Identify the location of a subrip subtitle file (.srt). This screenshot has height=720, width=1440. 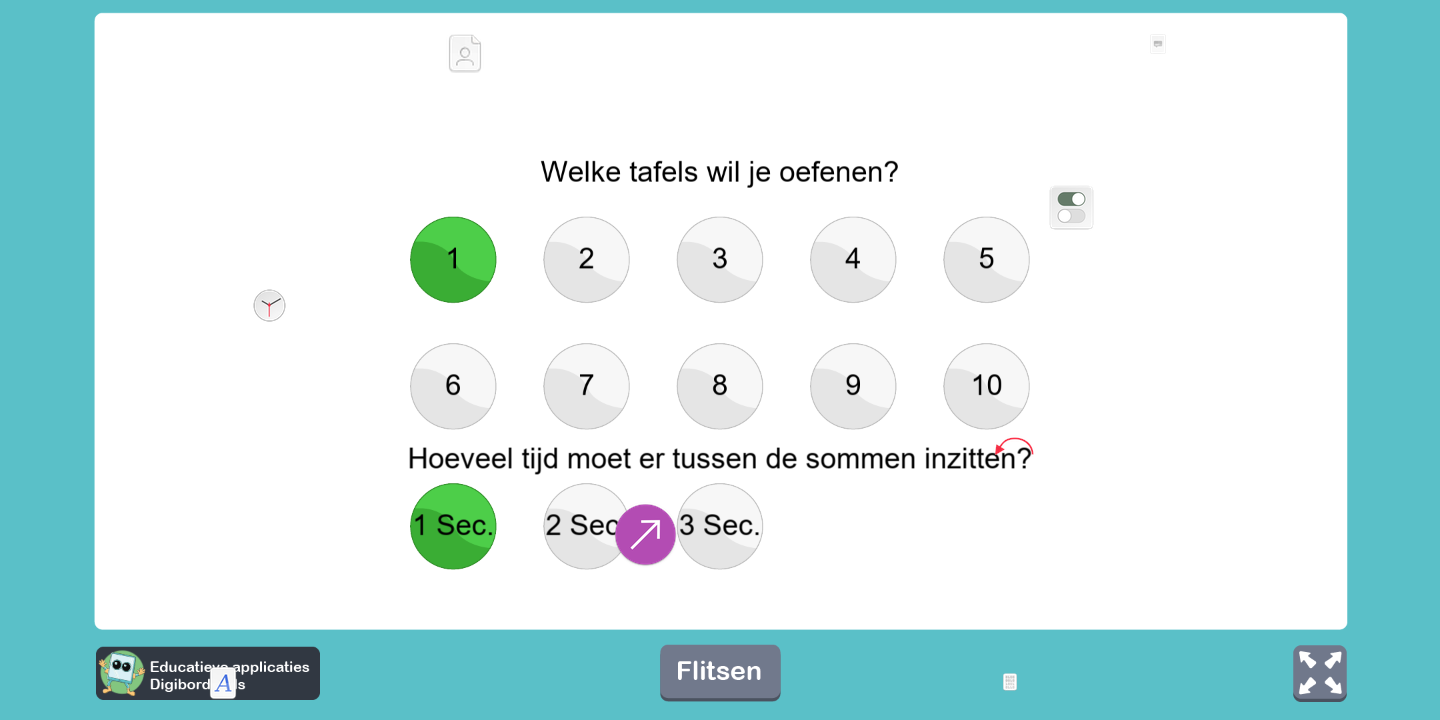
(1158, 44).